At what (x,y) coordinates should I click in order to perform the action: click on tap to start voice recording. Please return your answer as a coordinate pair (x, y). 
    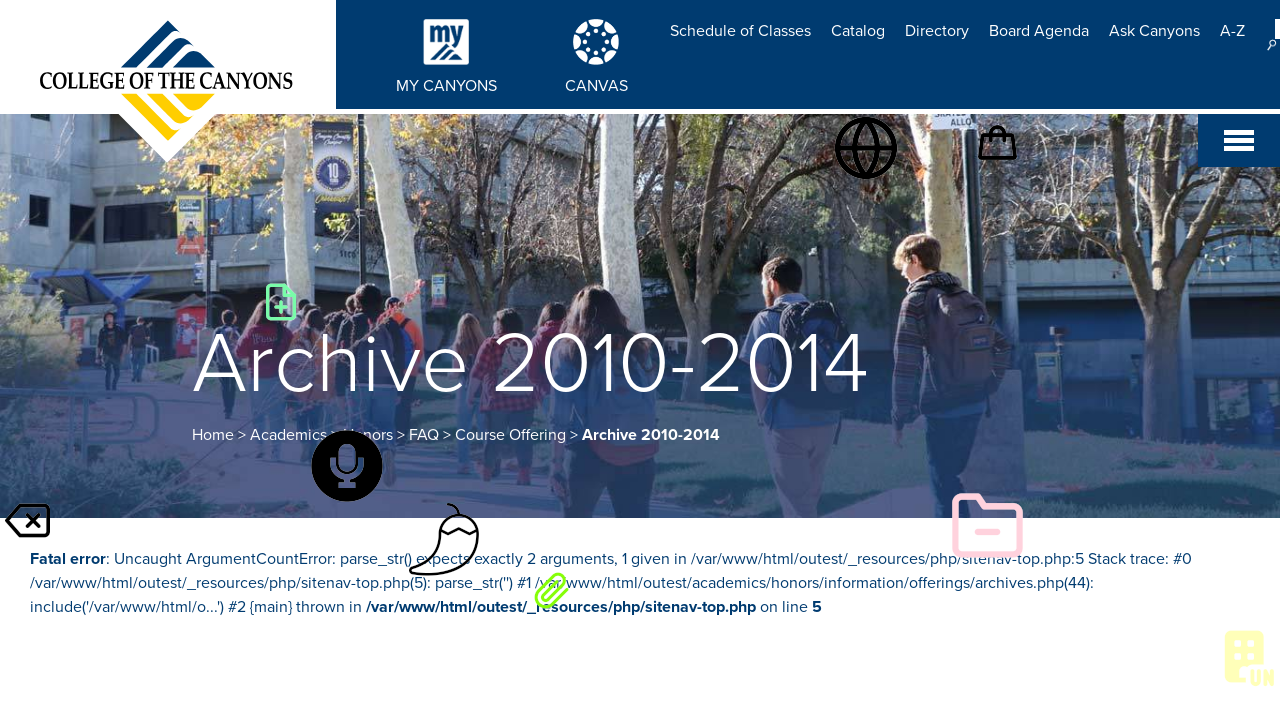
    Looking at the image, I should click on (347, 466).